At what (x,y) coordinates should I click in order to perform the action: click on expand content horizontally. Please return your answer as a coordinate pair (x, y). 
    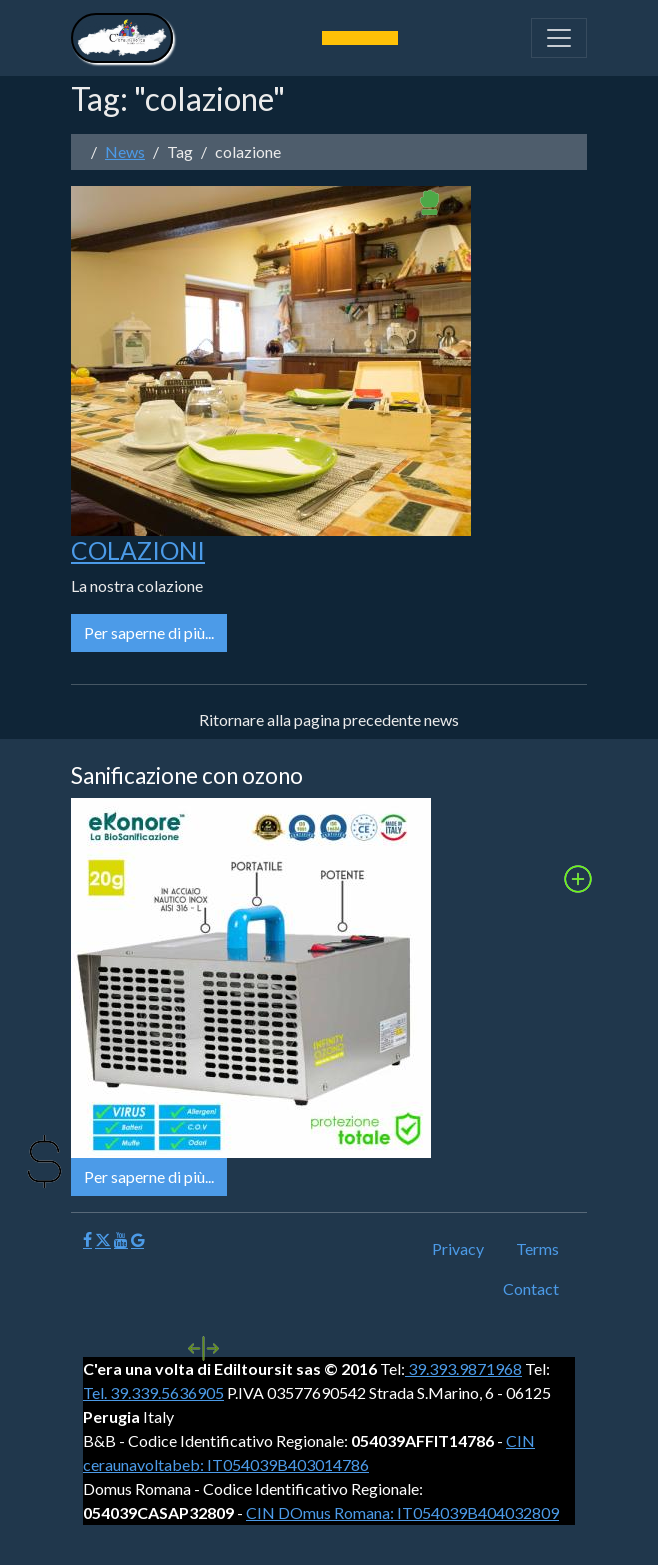
    Looking at the image, I should click on (203, 1348).